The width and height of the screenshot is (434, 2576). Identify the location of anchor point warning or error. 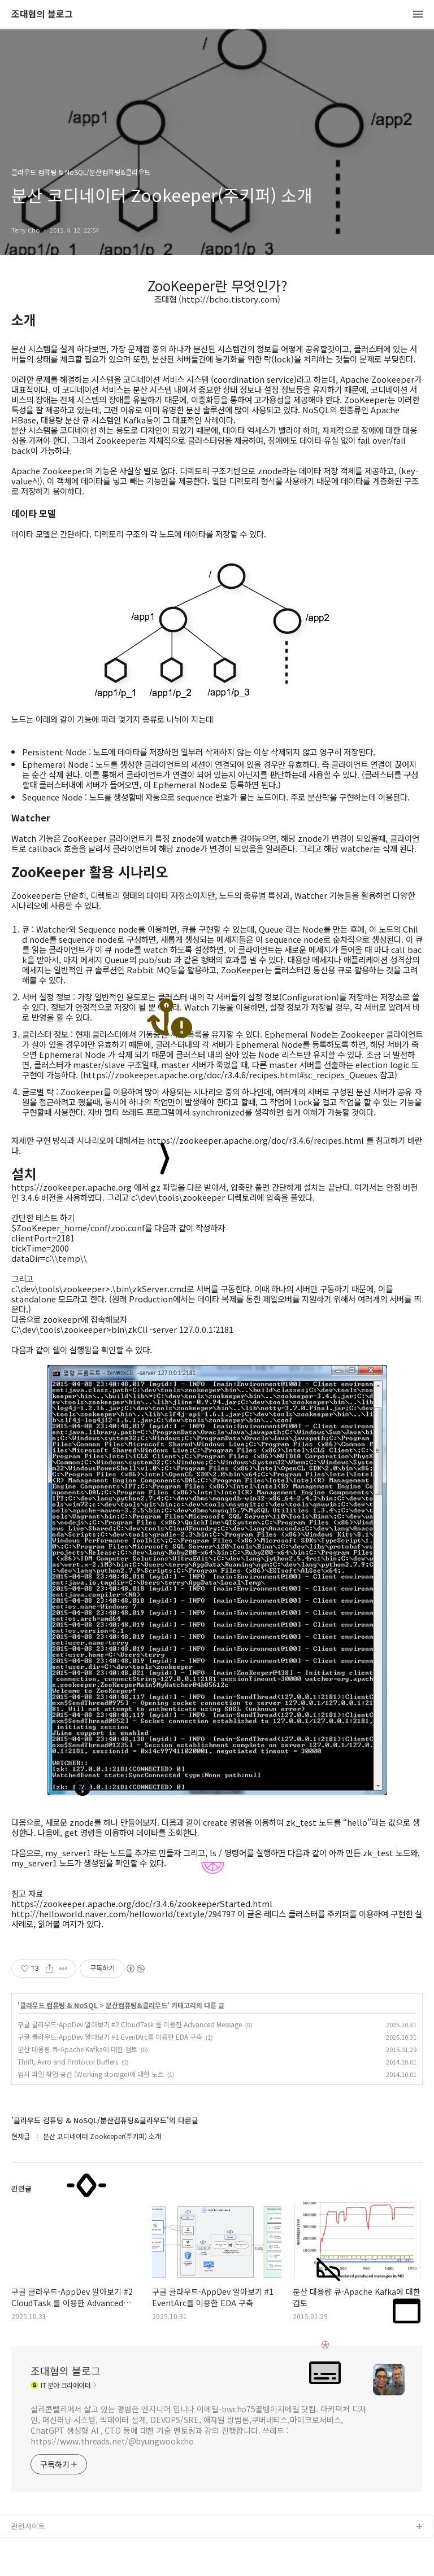
(168, 1017).